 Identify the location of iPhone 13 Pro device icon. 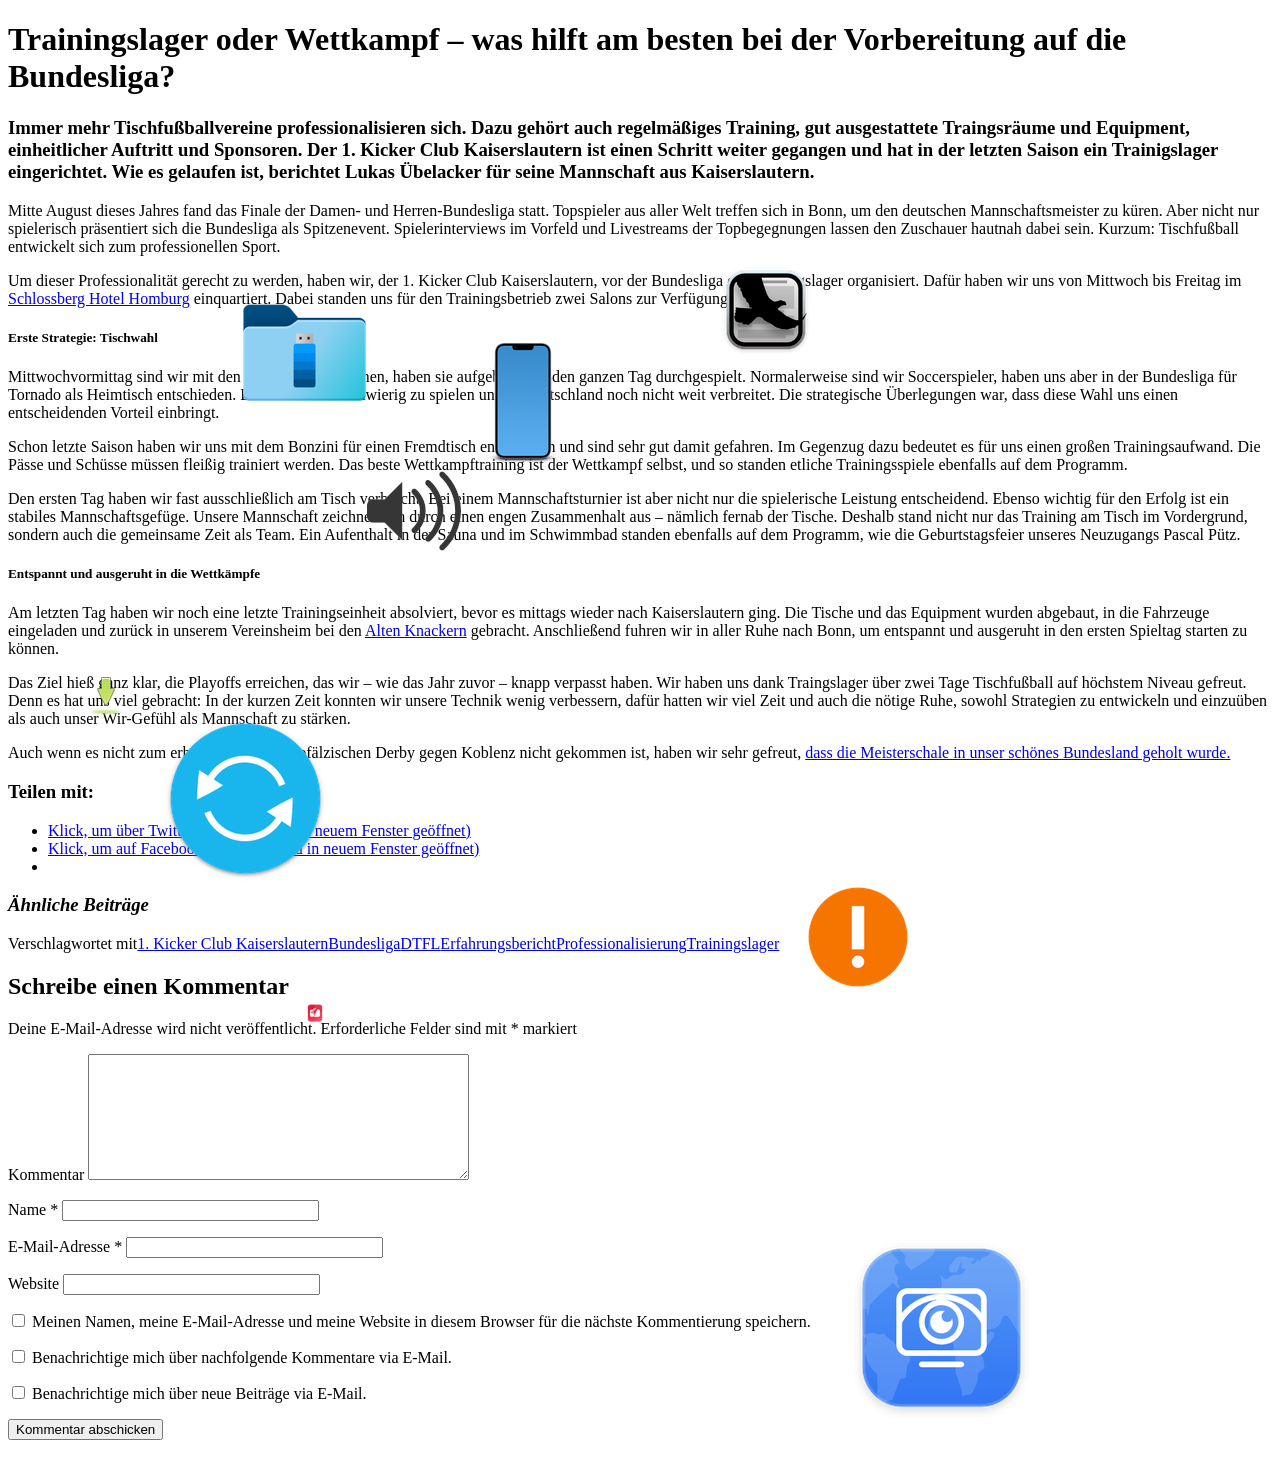
(523, 403).